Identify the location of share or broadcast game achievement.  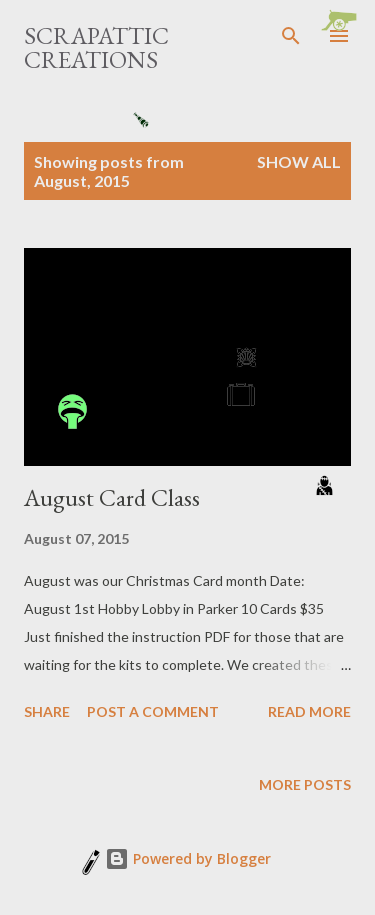
(246, 357).